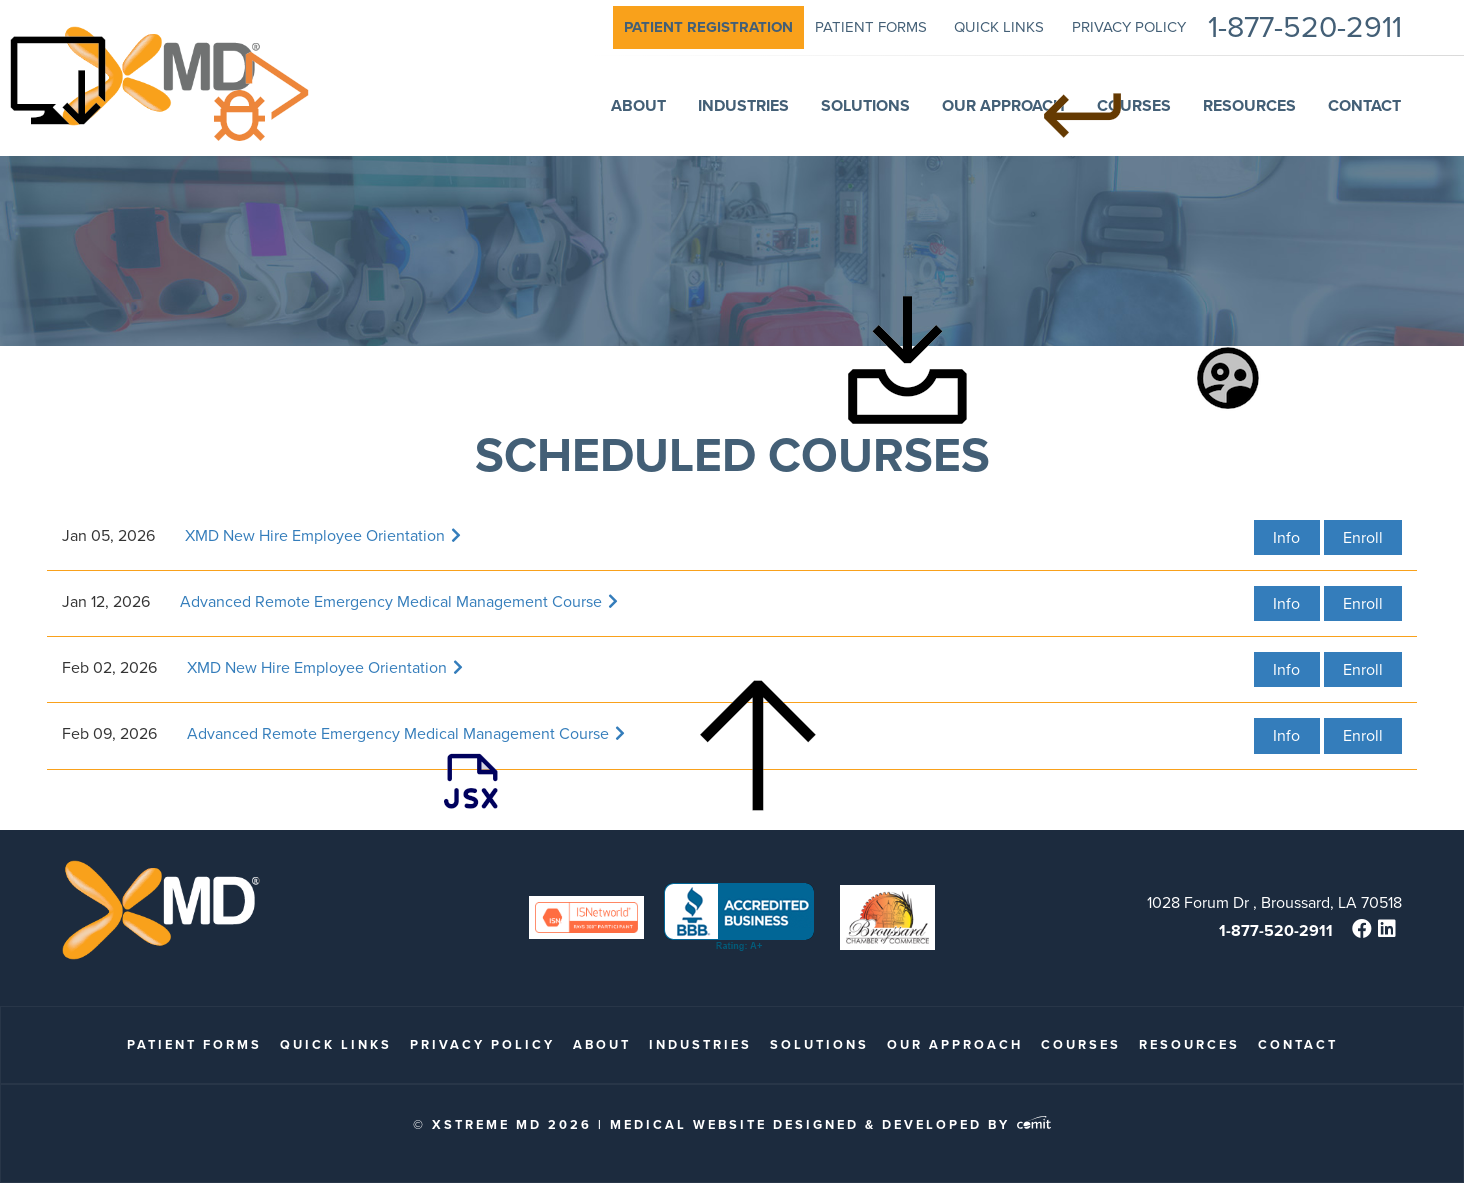 This screenshot has height=1183, width=1464. Describe the element at coordinates (58, 77) in the screenshot. I see `download file to desktop` at that location.